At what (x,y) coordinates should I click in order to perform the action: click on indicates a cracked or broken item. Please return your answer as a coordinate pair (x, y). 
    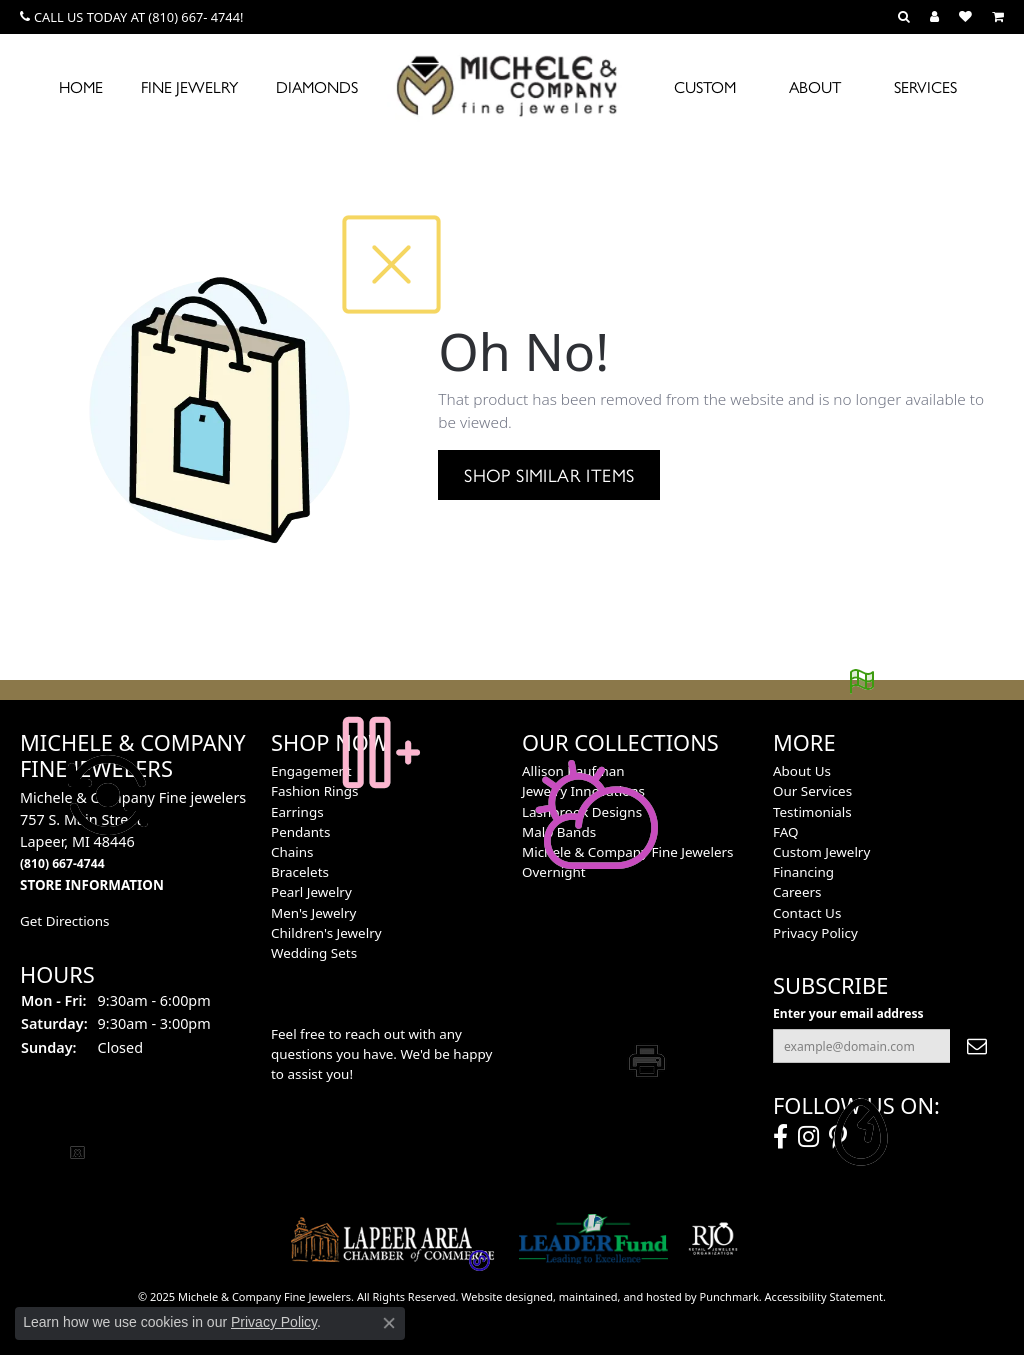
    Looking at the image, I should click on (861, 1132).